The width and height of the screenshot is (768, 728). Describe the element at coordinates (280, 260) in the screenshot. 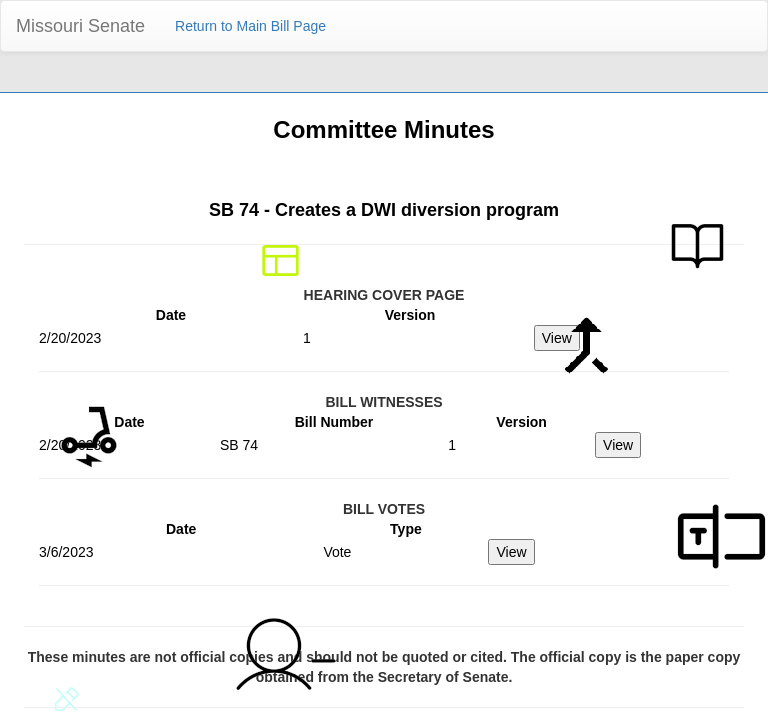

I see `change page layout or view` at that location.